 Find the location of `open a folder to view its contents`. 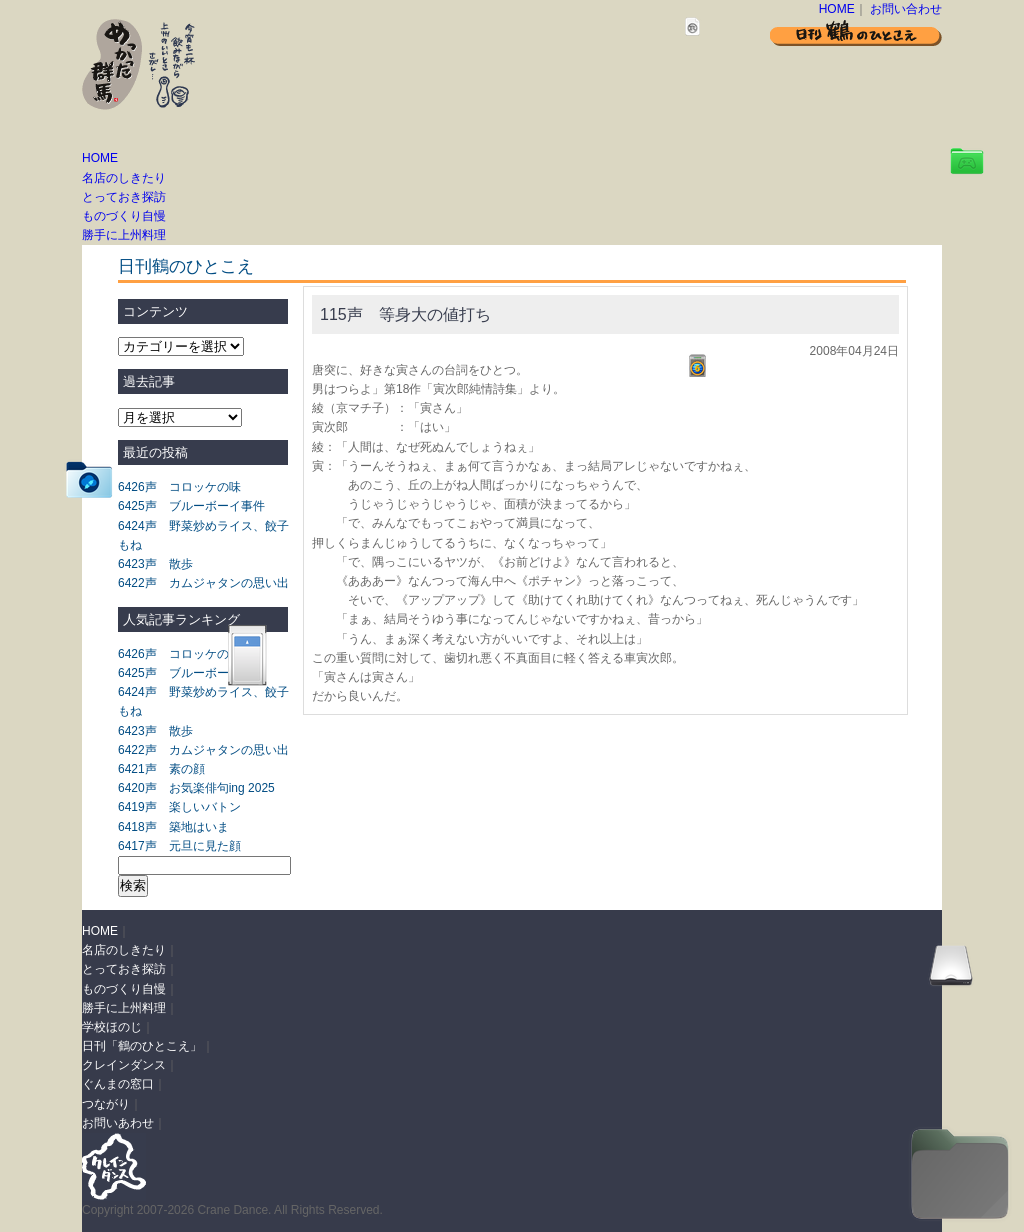

open a folder to view its contents is located at coordinates (960, 1174).